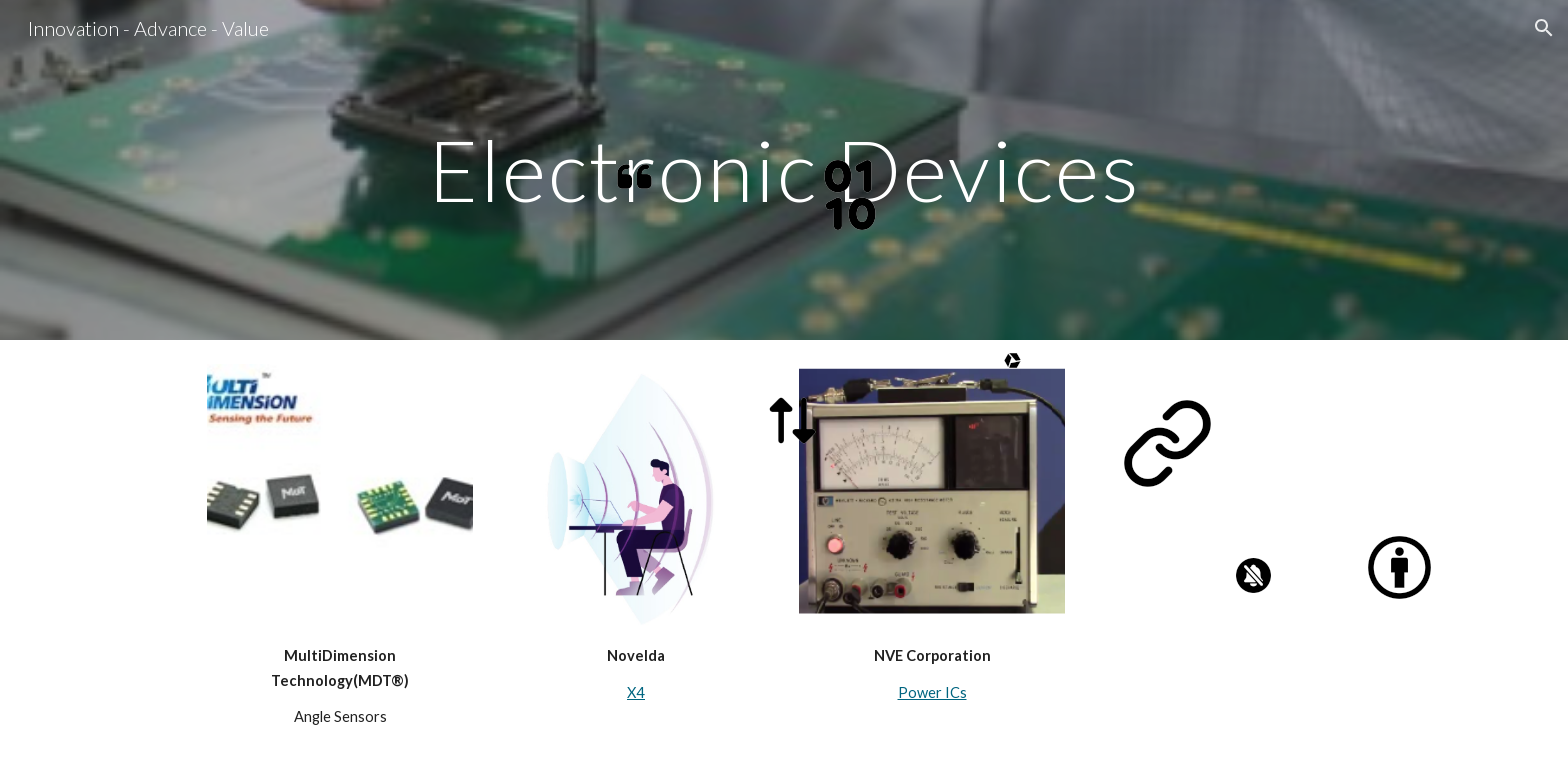  I want to click on creative commons attribution license indicator, so click(1399, 567).